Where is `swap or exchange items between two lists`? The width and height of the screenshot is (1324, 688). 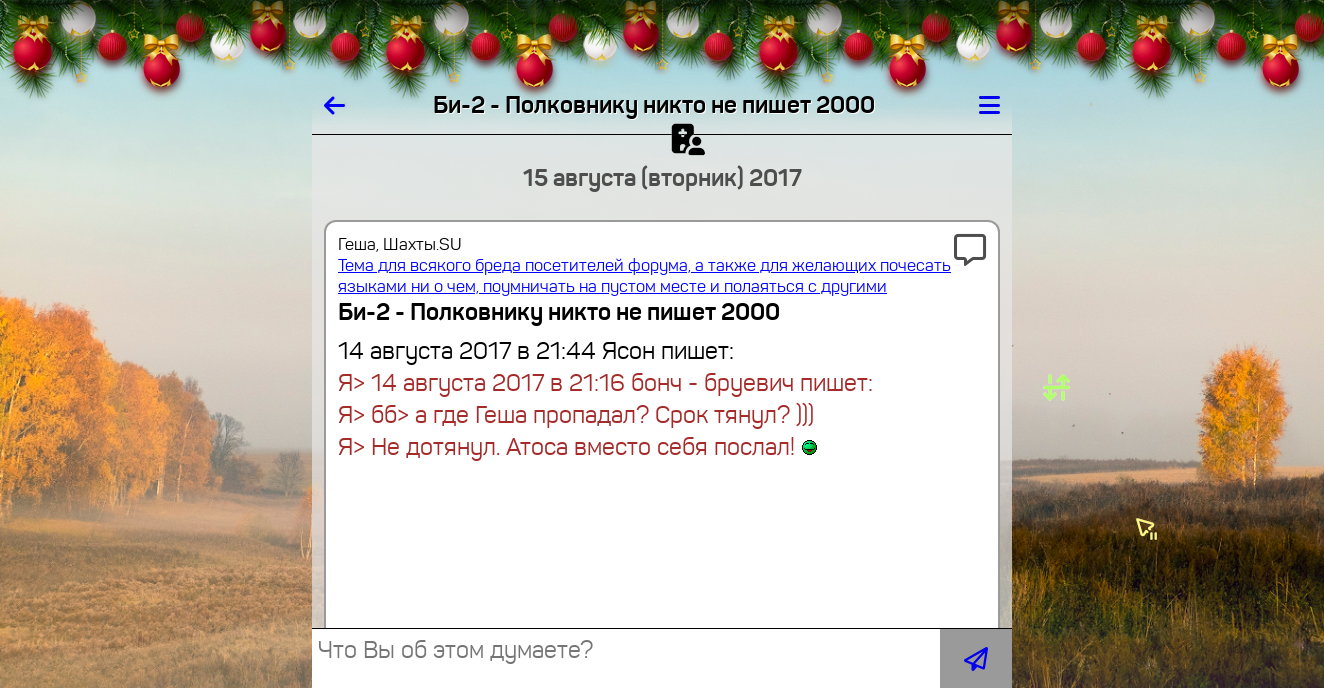 swap or exchange items between two lists is located at coordinates (1056, 387).